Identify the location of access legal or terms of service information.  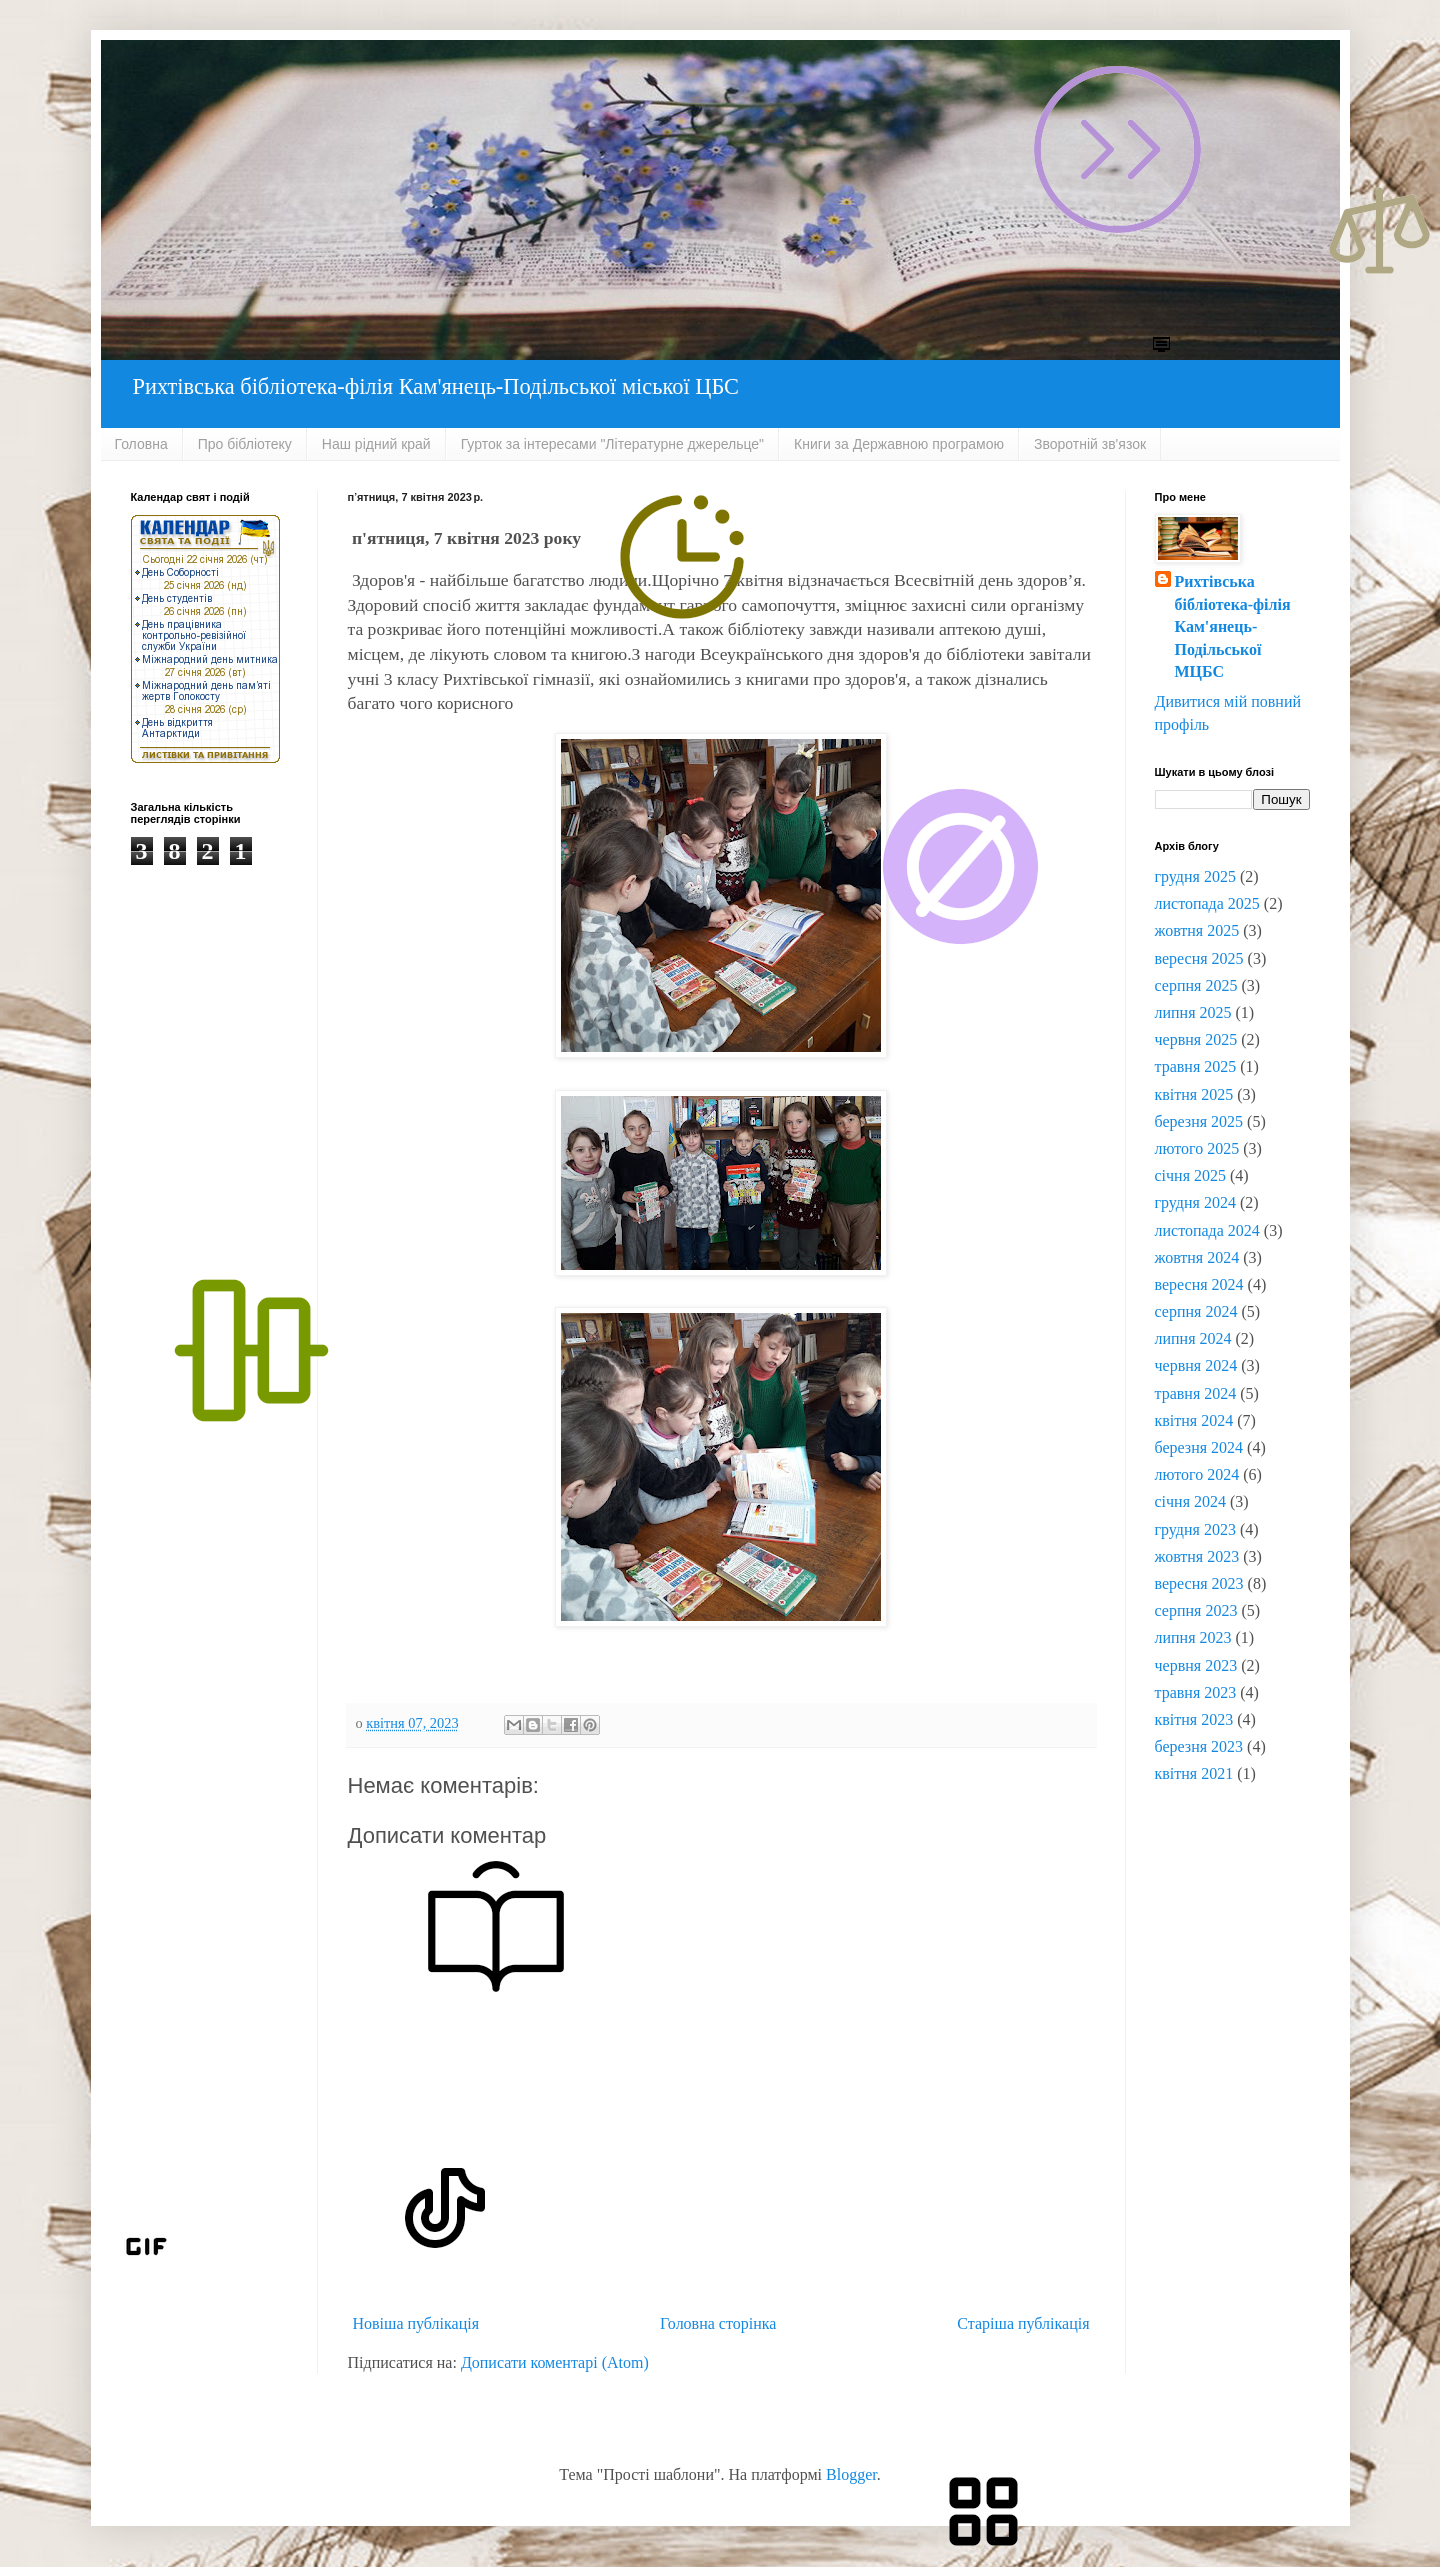
(1379, 230).